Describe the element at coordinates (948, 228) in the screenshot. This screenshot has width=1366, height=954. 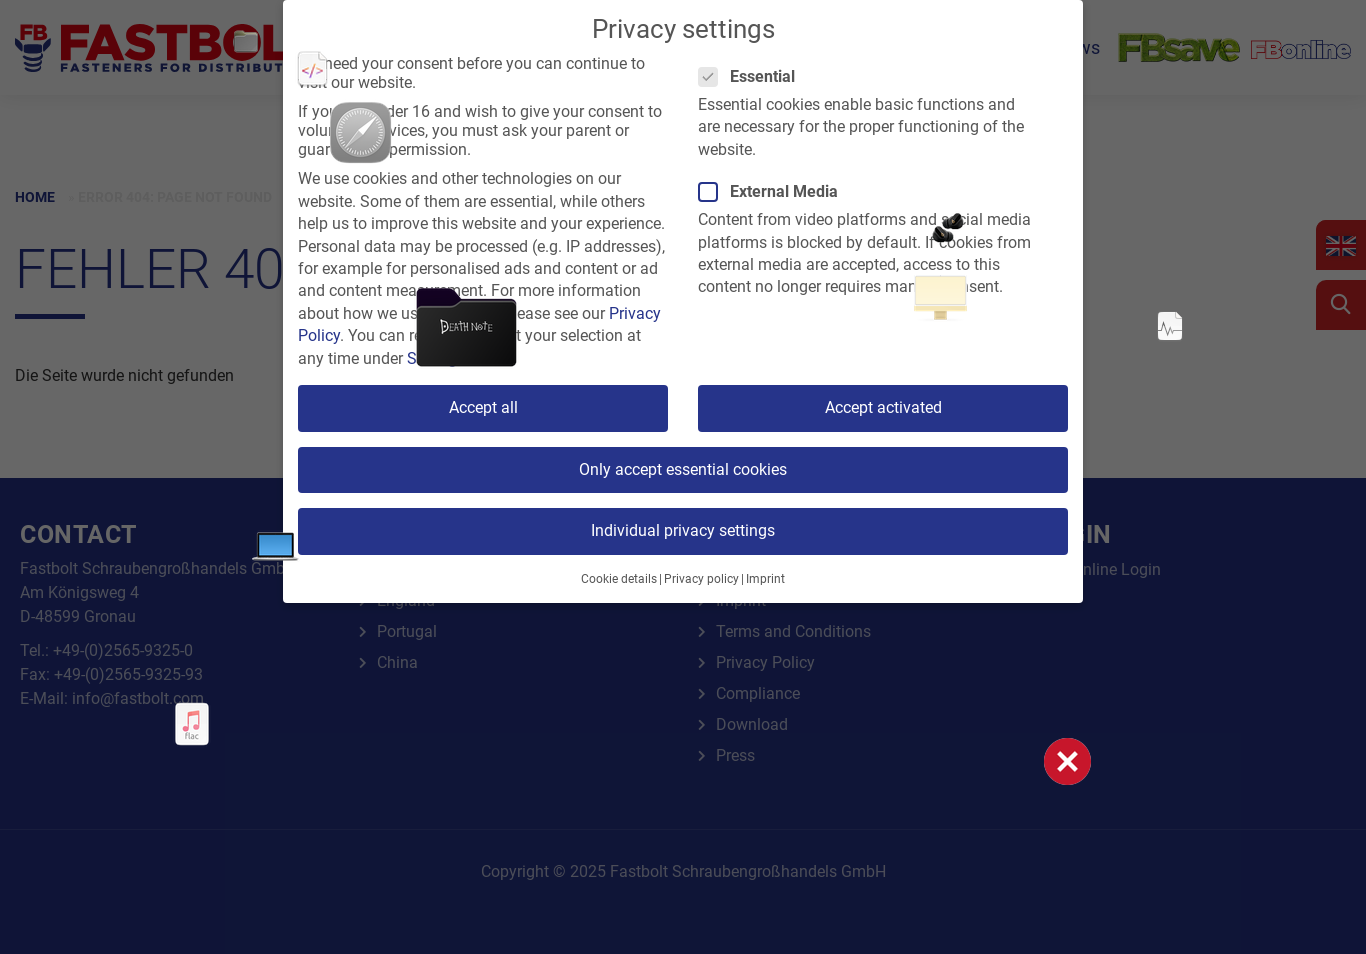
I see `connect beats wireless earbuds` at that location.